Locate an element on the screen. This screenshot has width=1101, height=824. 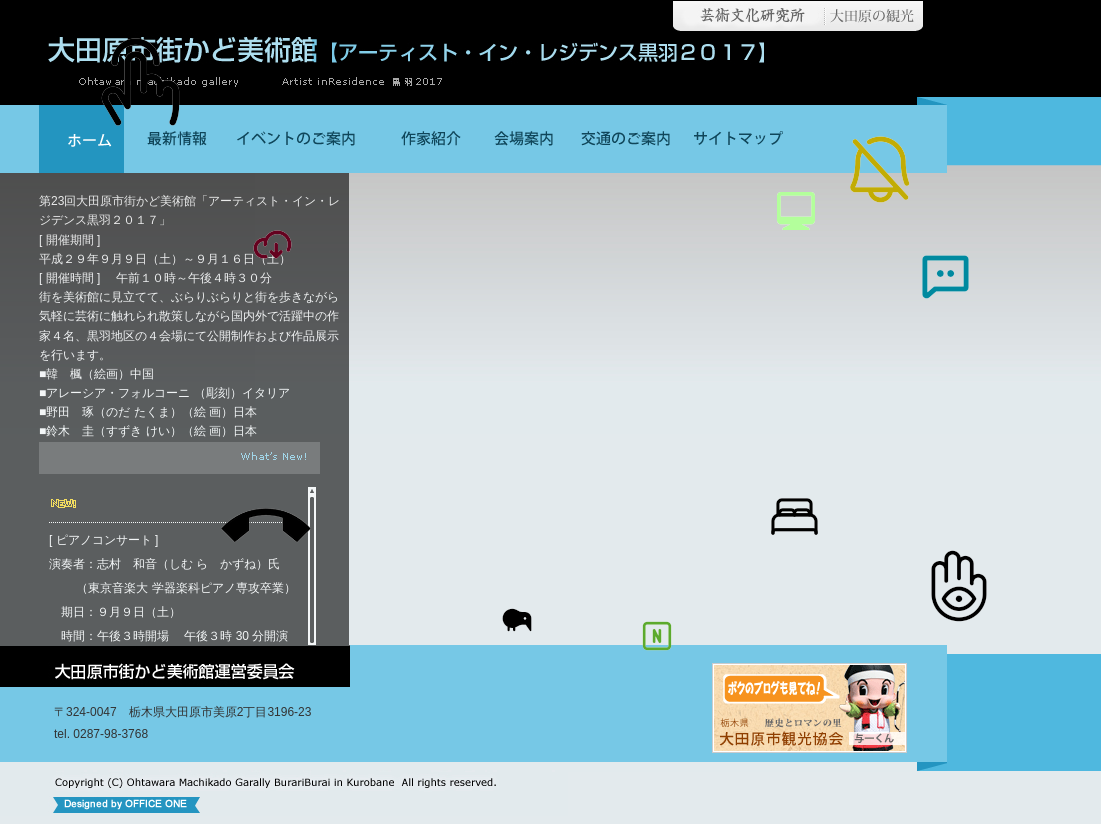
mute notifications is located at coordinates (880, 169).